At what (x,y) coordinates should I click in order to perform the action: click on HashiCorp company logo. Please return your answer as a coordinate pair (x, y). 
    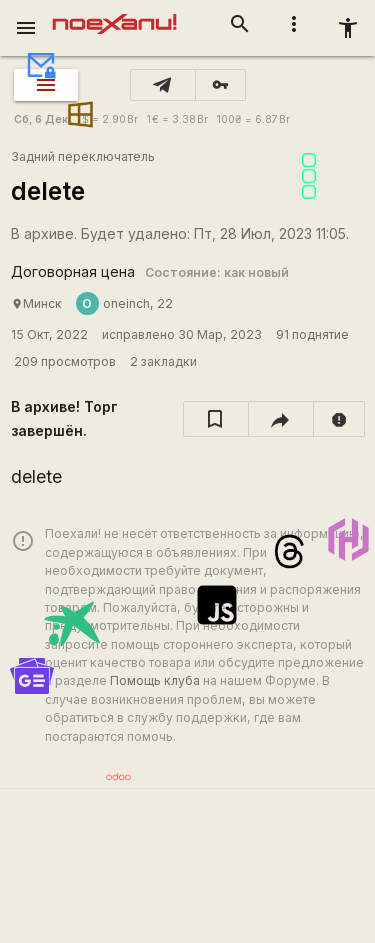
    Looking at the image, I should click on (348, 539).